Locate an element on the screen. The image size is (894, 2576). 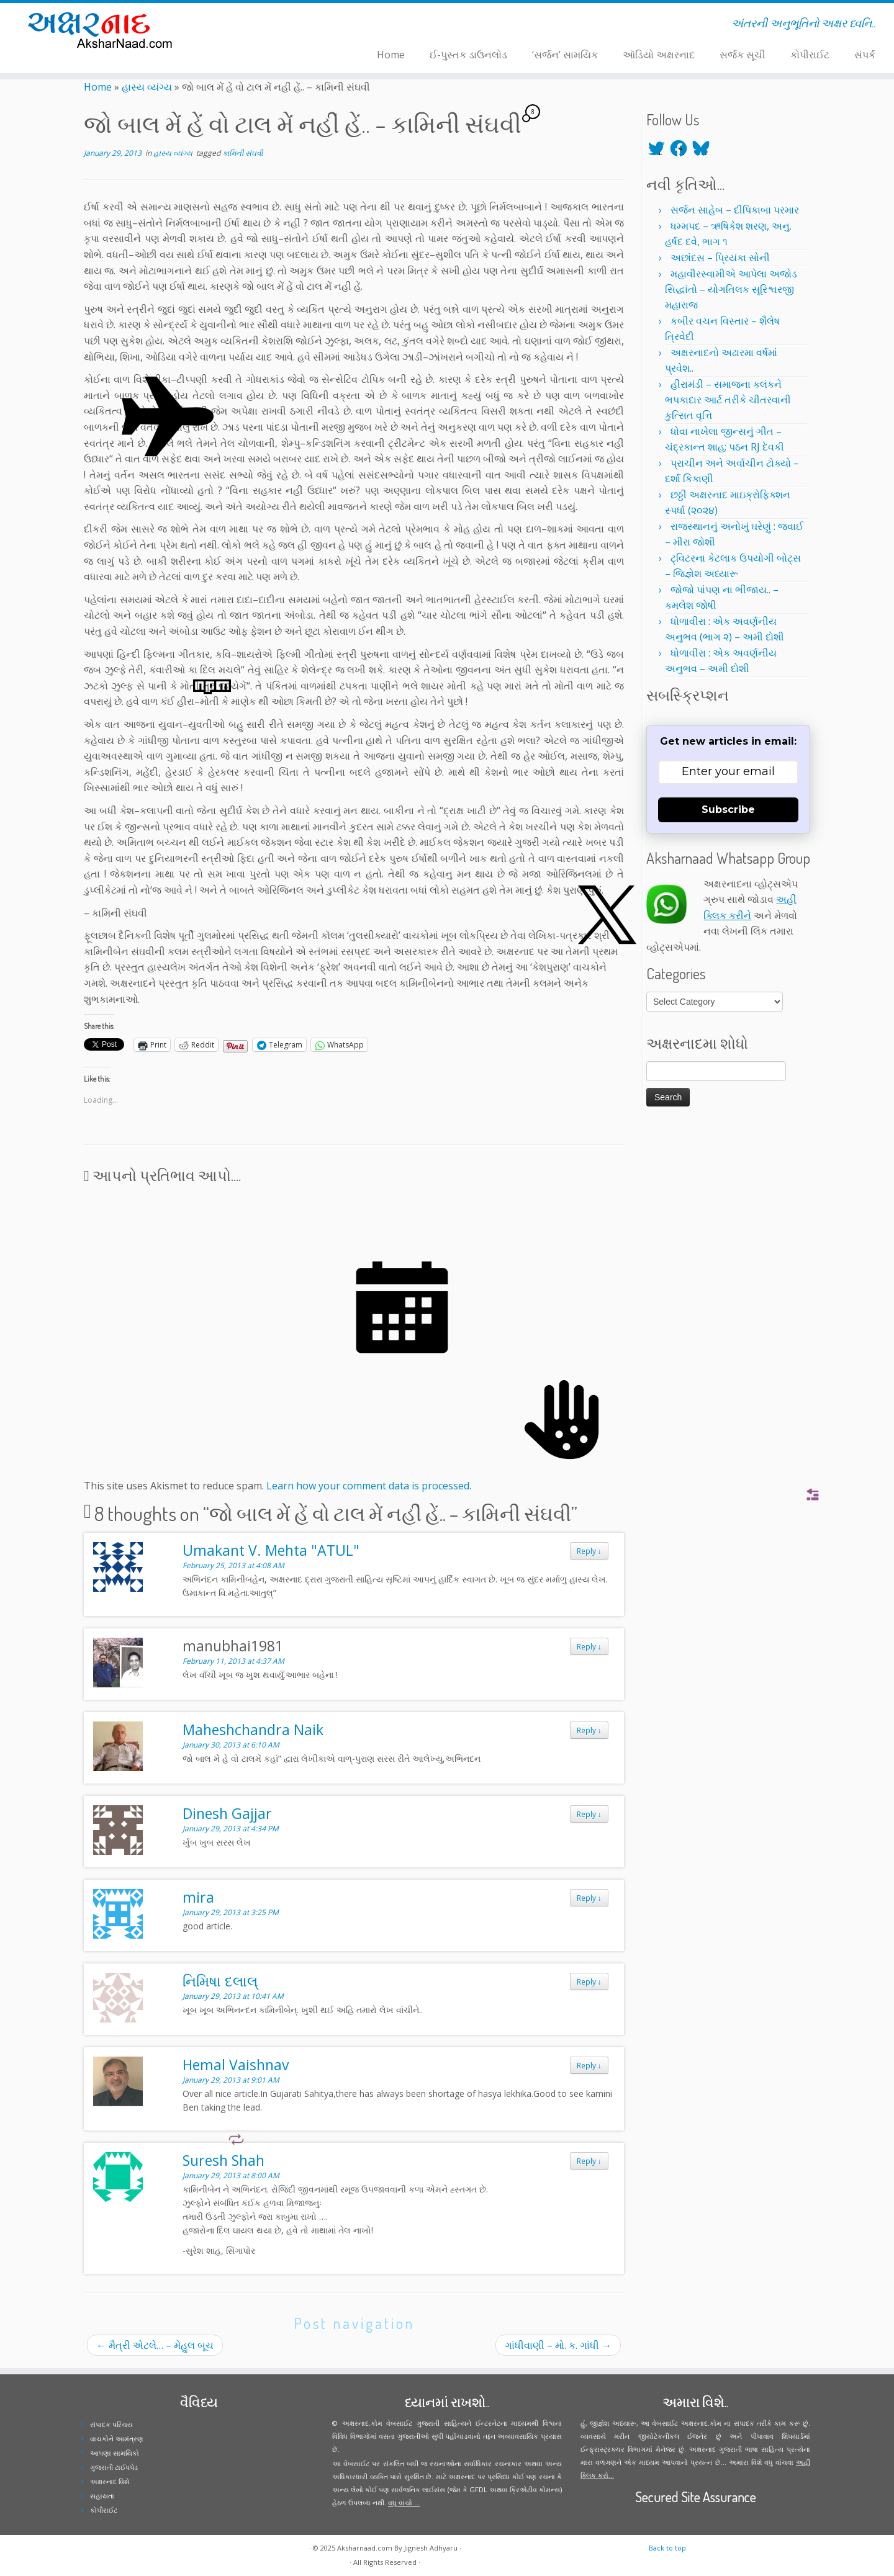
npm package manager logo is located at coordinates (212, 686).